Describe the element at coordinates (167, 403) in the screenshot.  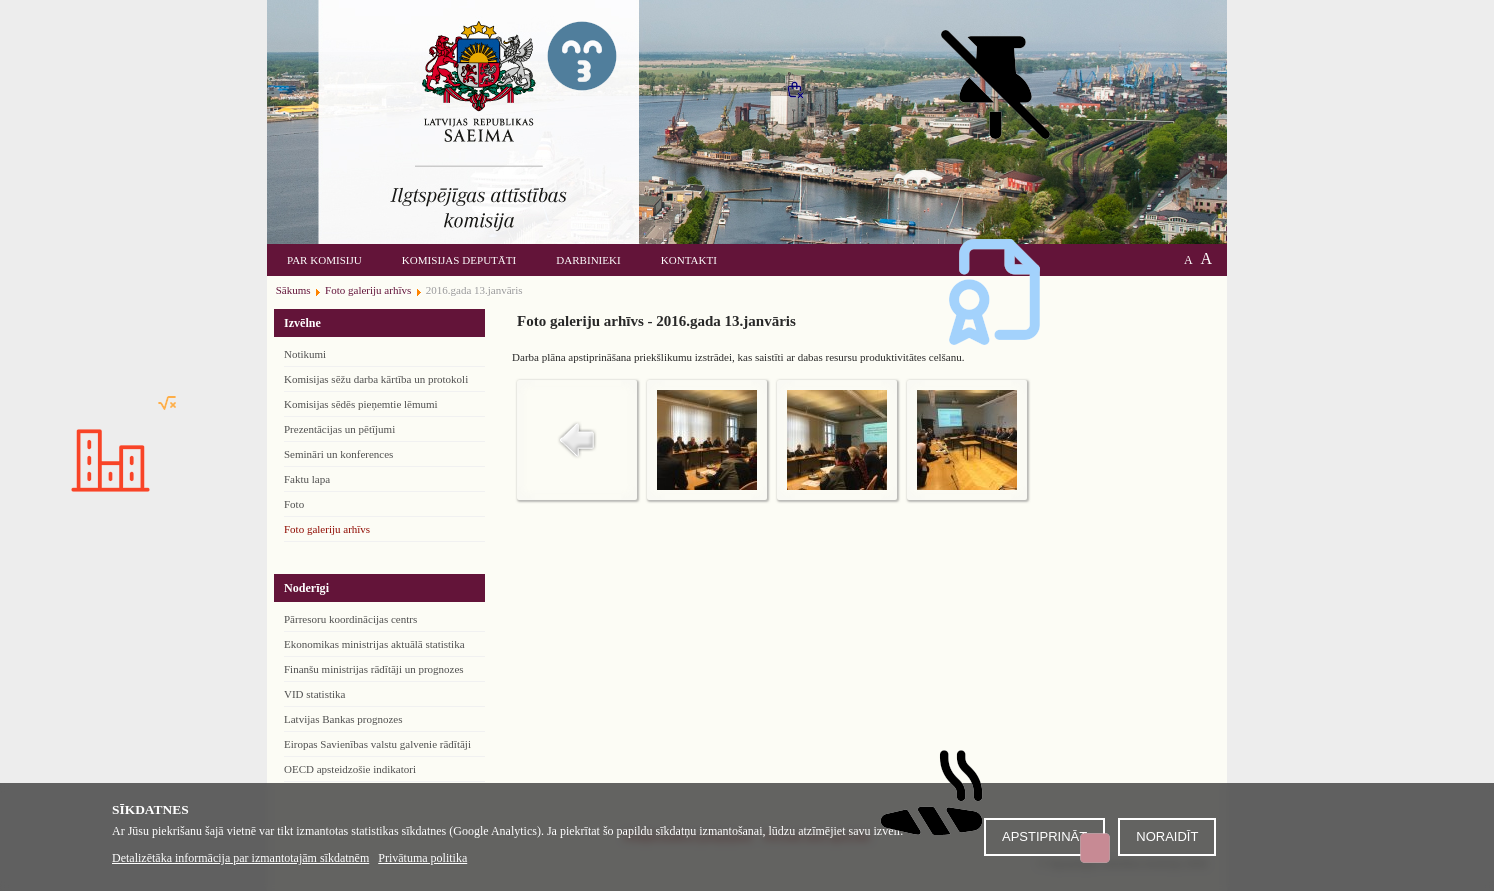
I see `access mathematical functions or calculator` at that location.